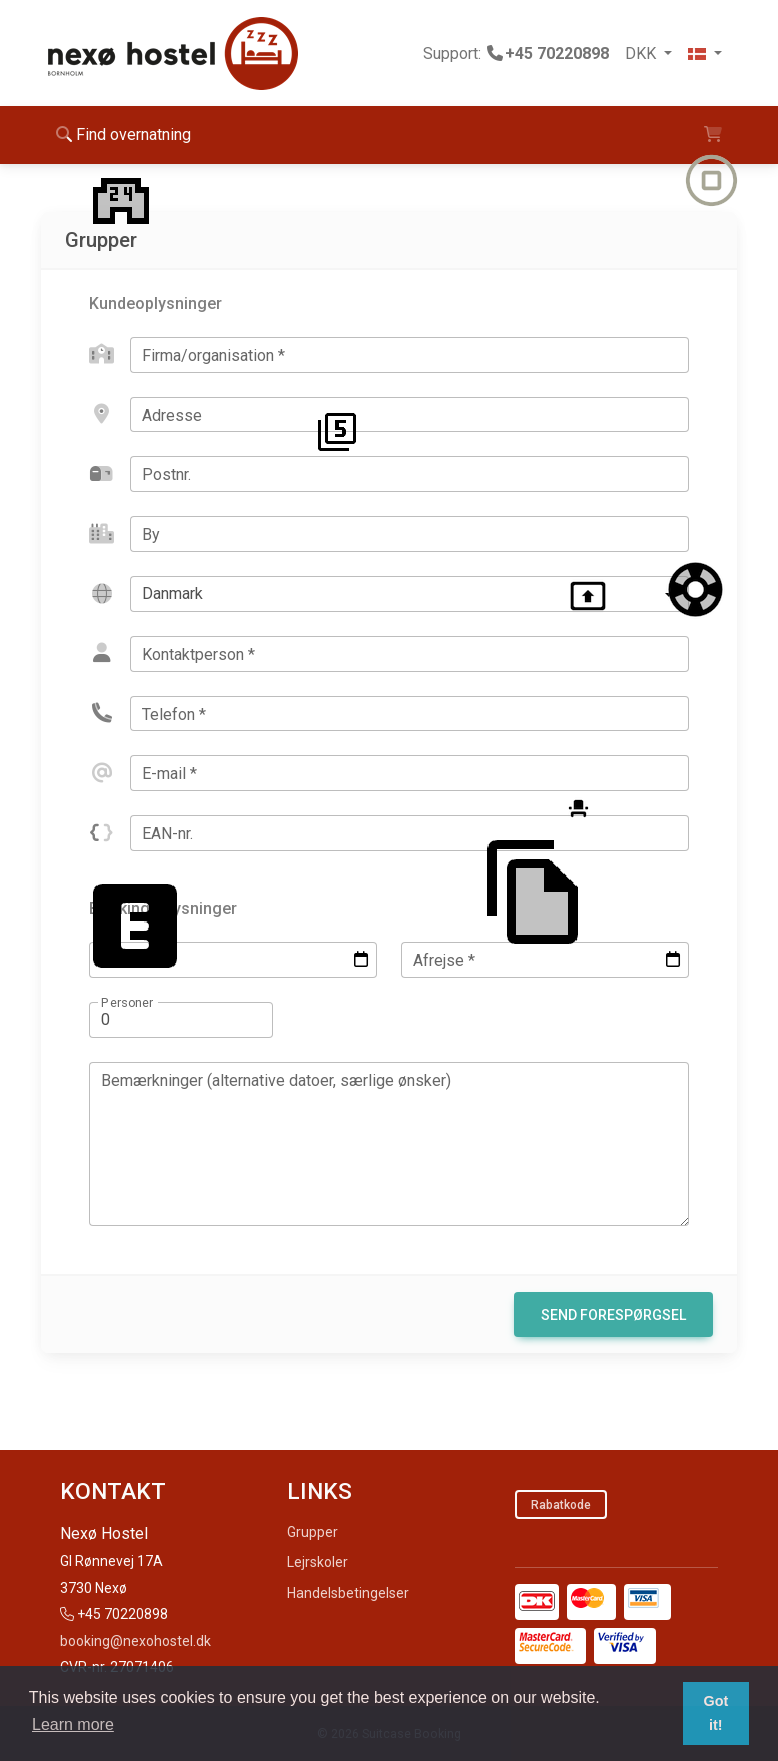 The width and height of the screenshot is (778, 1761). Describe the element at coordinates (135, 926) in the screenshot. I see `indicates explicit content warning` at that location.